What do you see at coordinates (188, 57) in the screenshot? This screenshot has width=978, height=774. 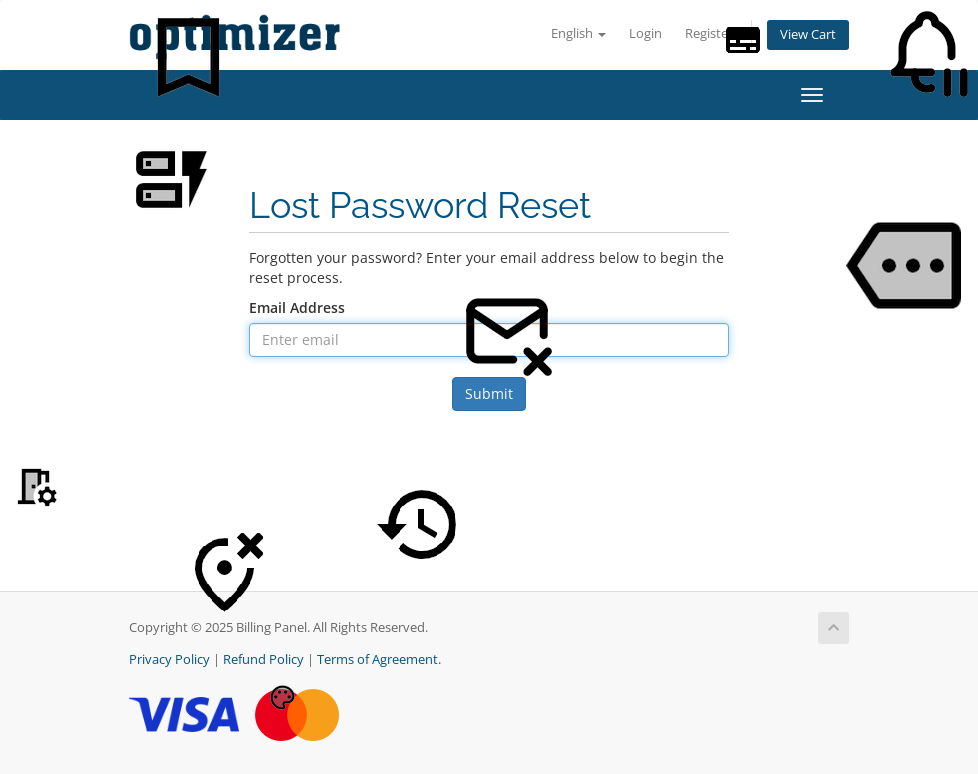 I see `save this item for later` at bounding box center [188, 57].